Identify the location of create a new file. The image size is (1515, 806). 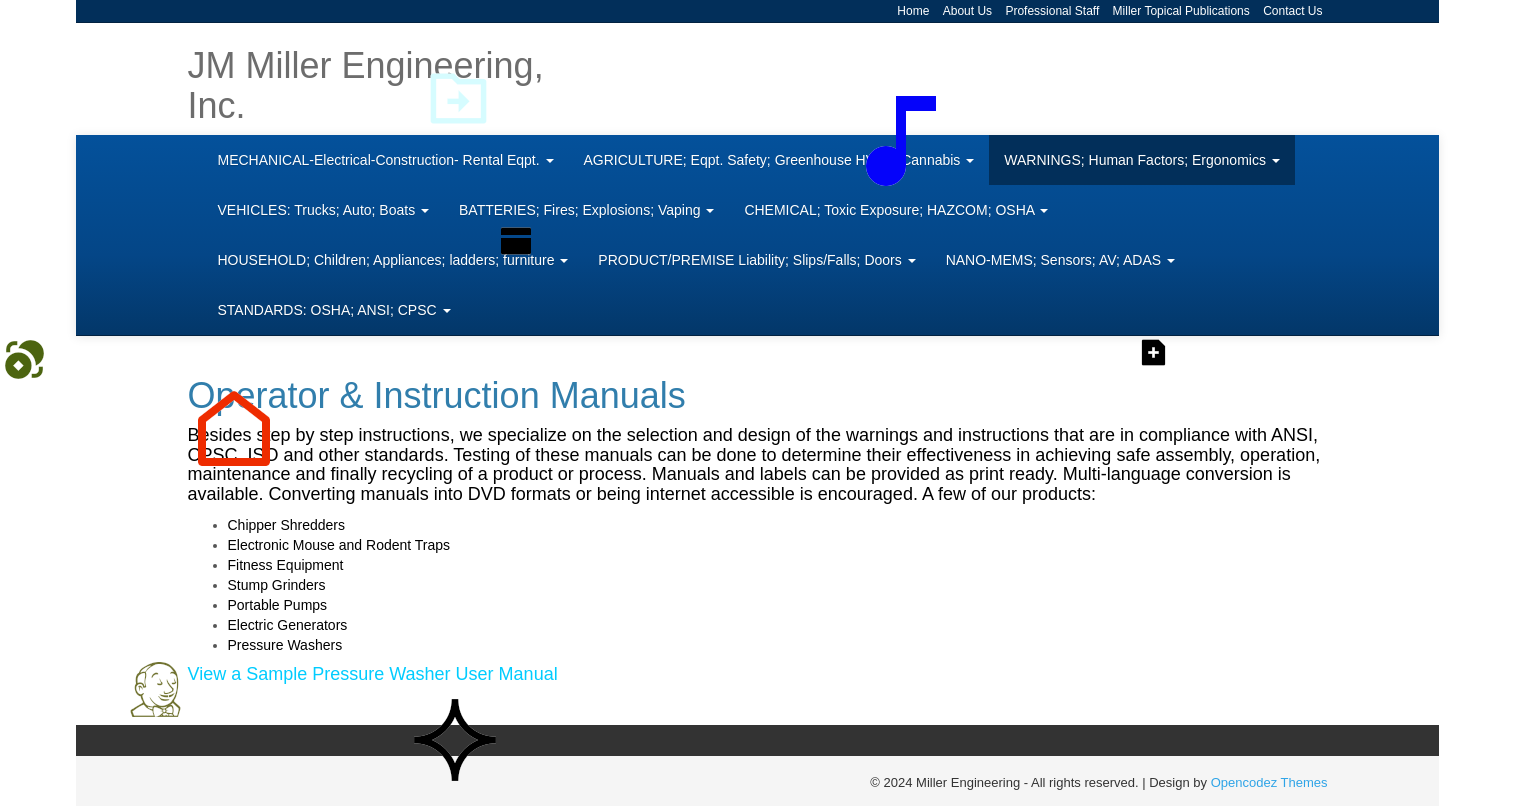
(1153, 352).